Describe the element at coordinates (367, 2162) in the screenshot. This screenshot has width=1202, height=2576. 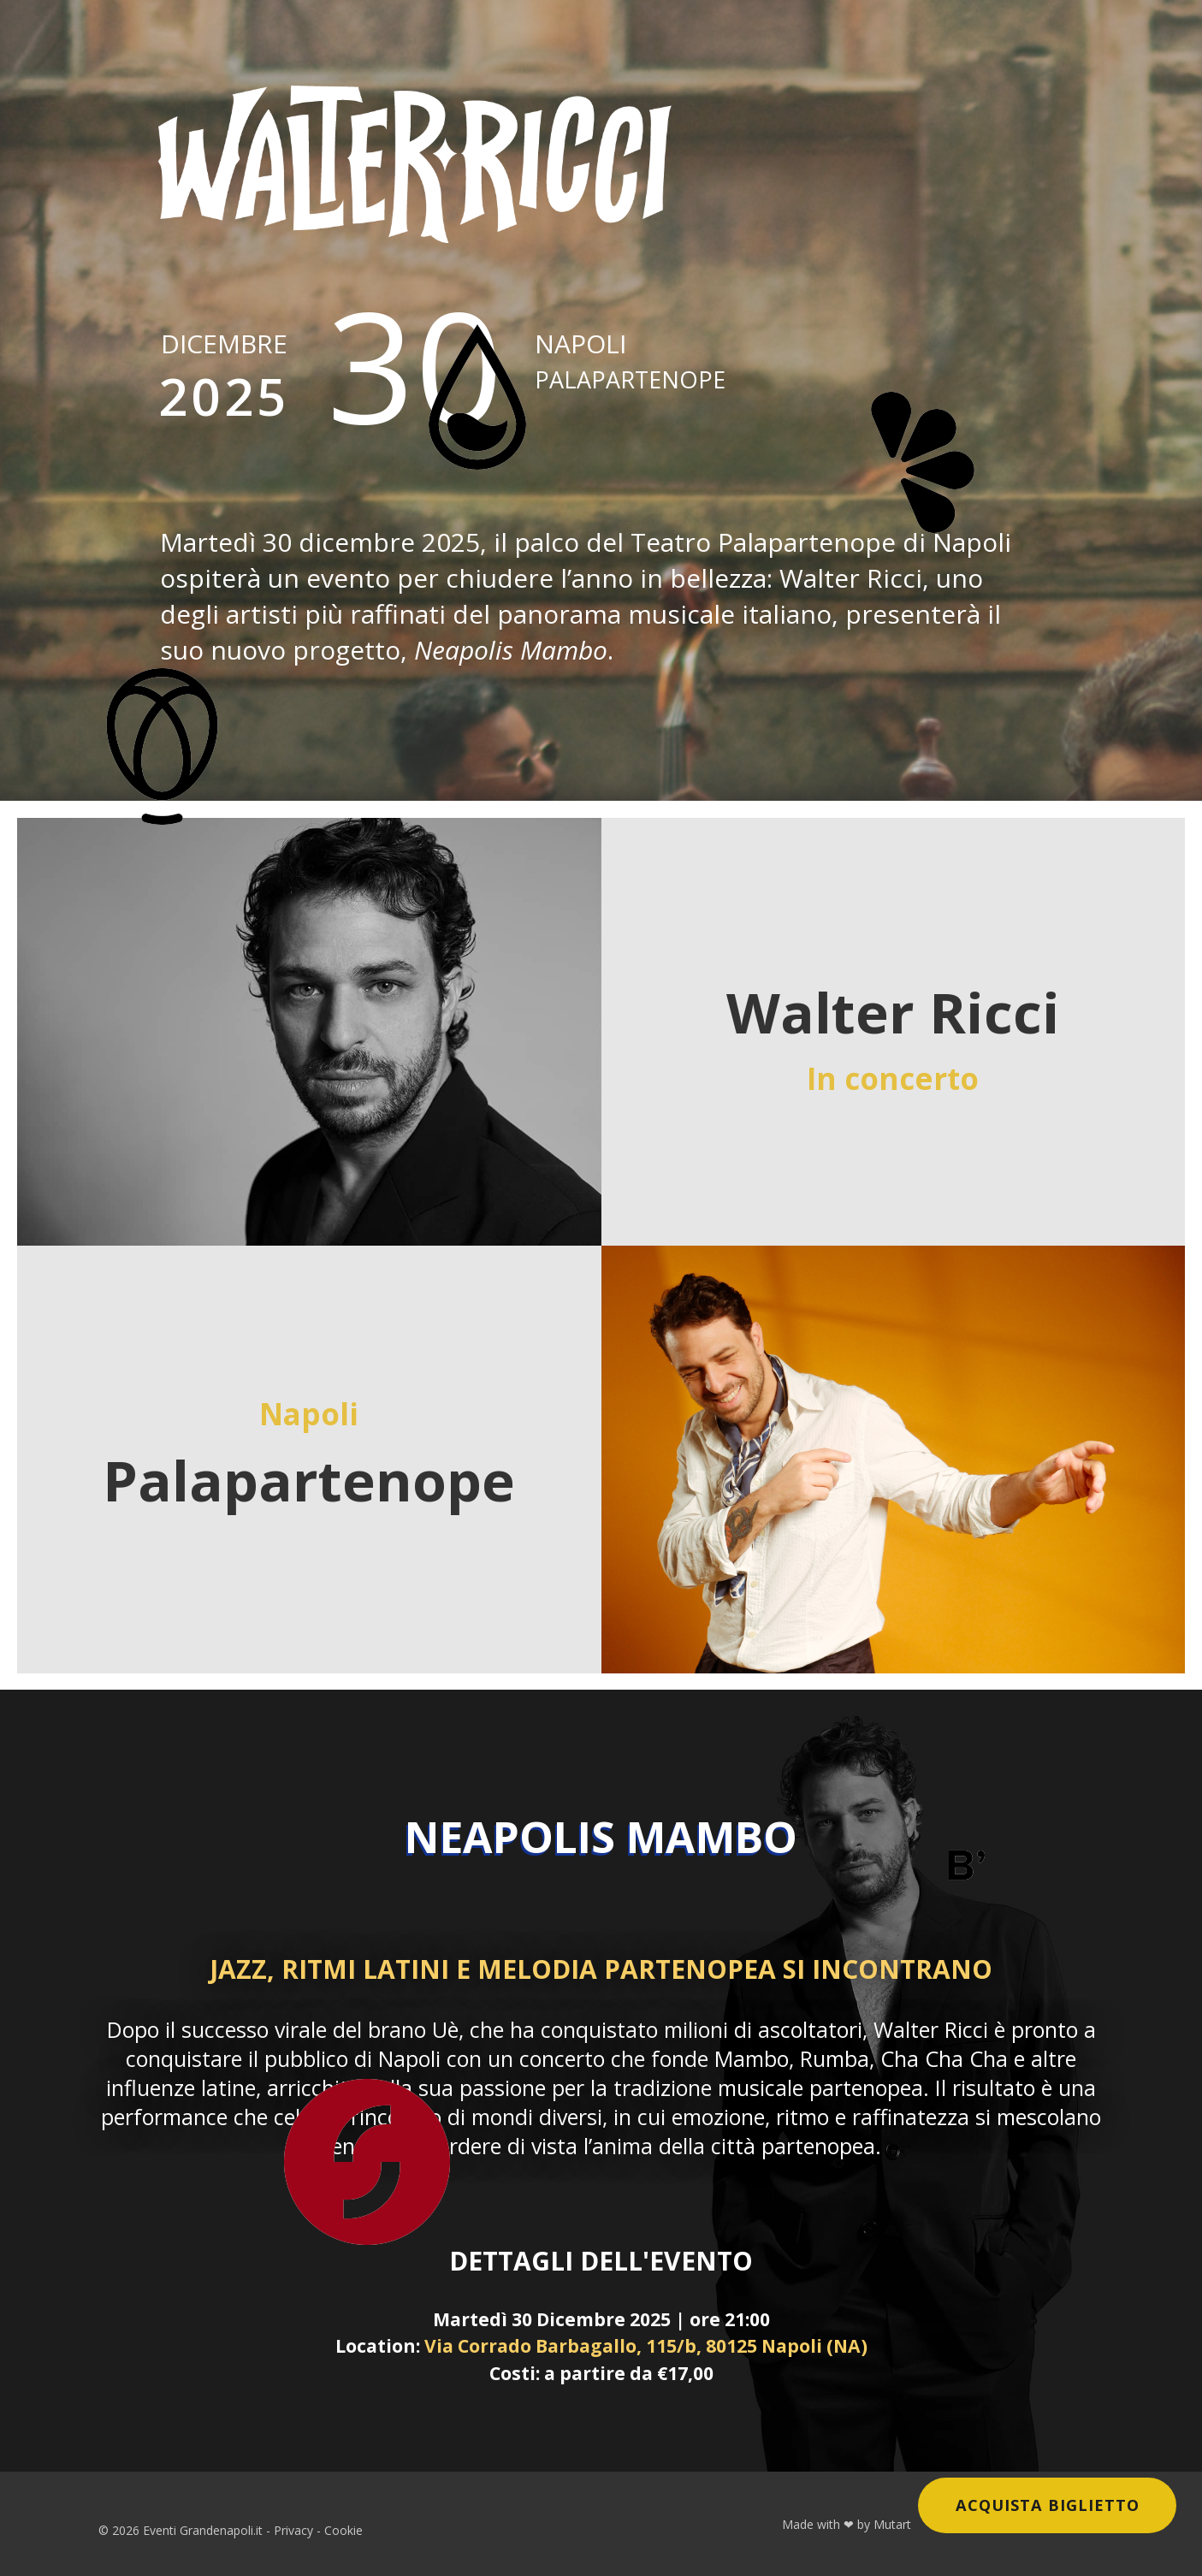
I see `open the Starling Bank app` at that location.